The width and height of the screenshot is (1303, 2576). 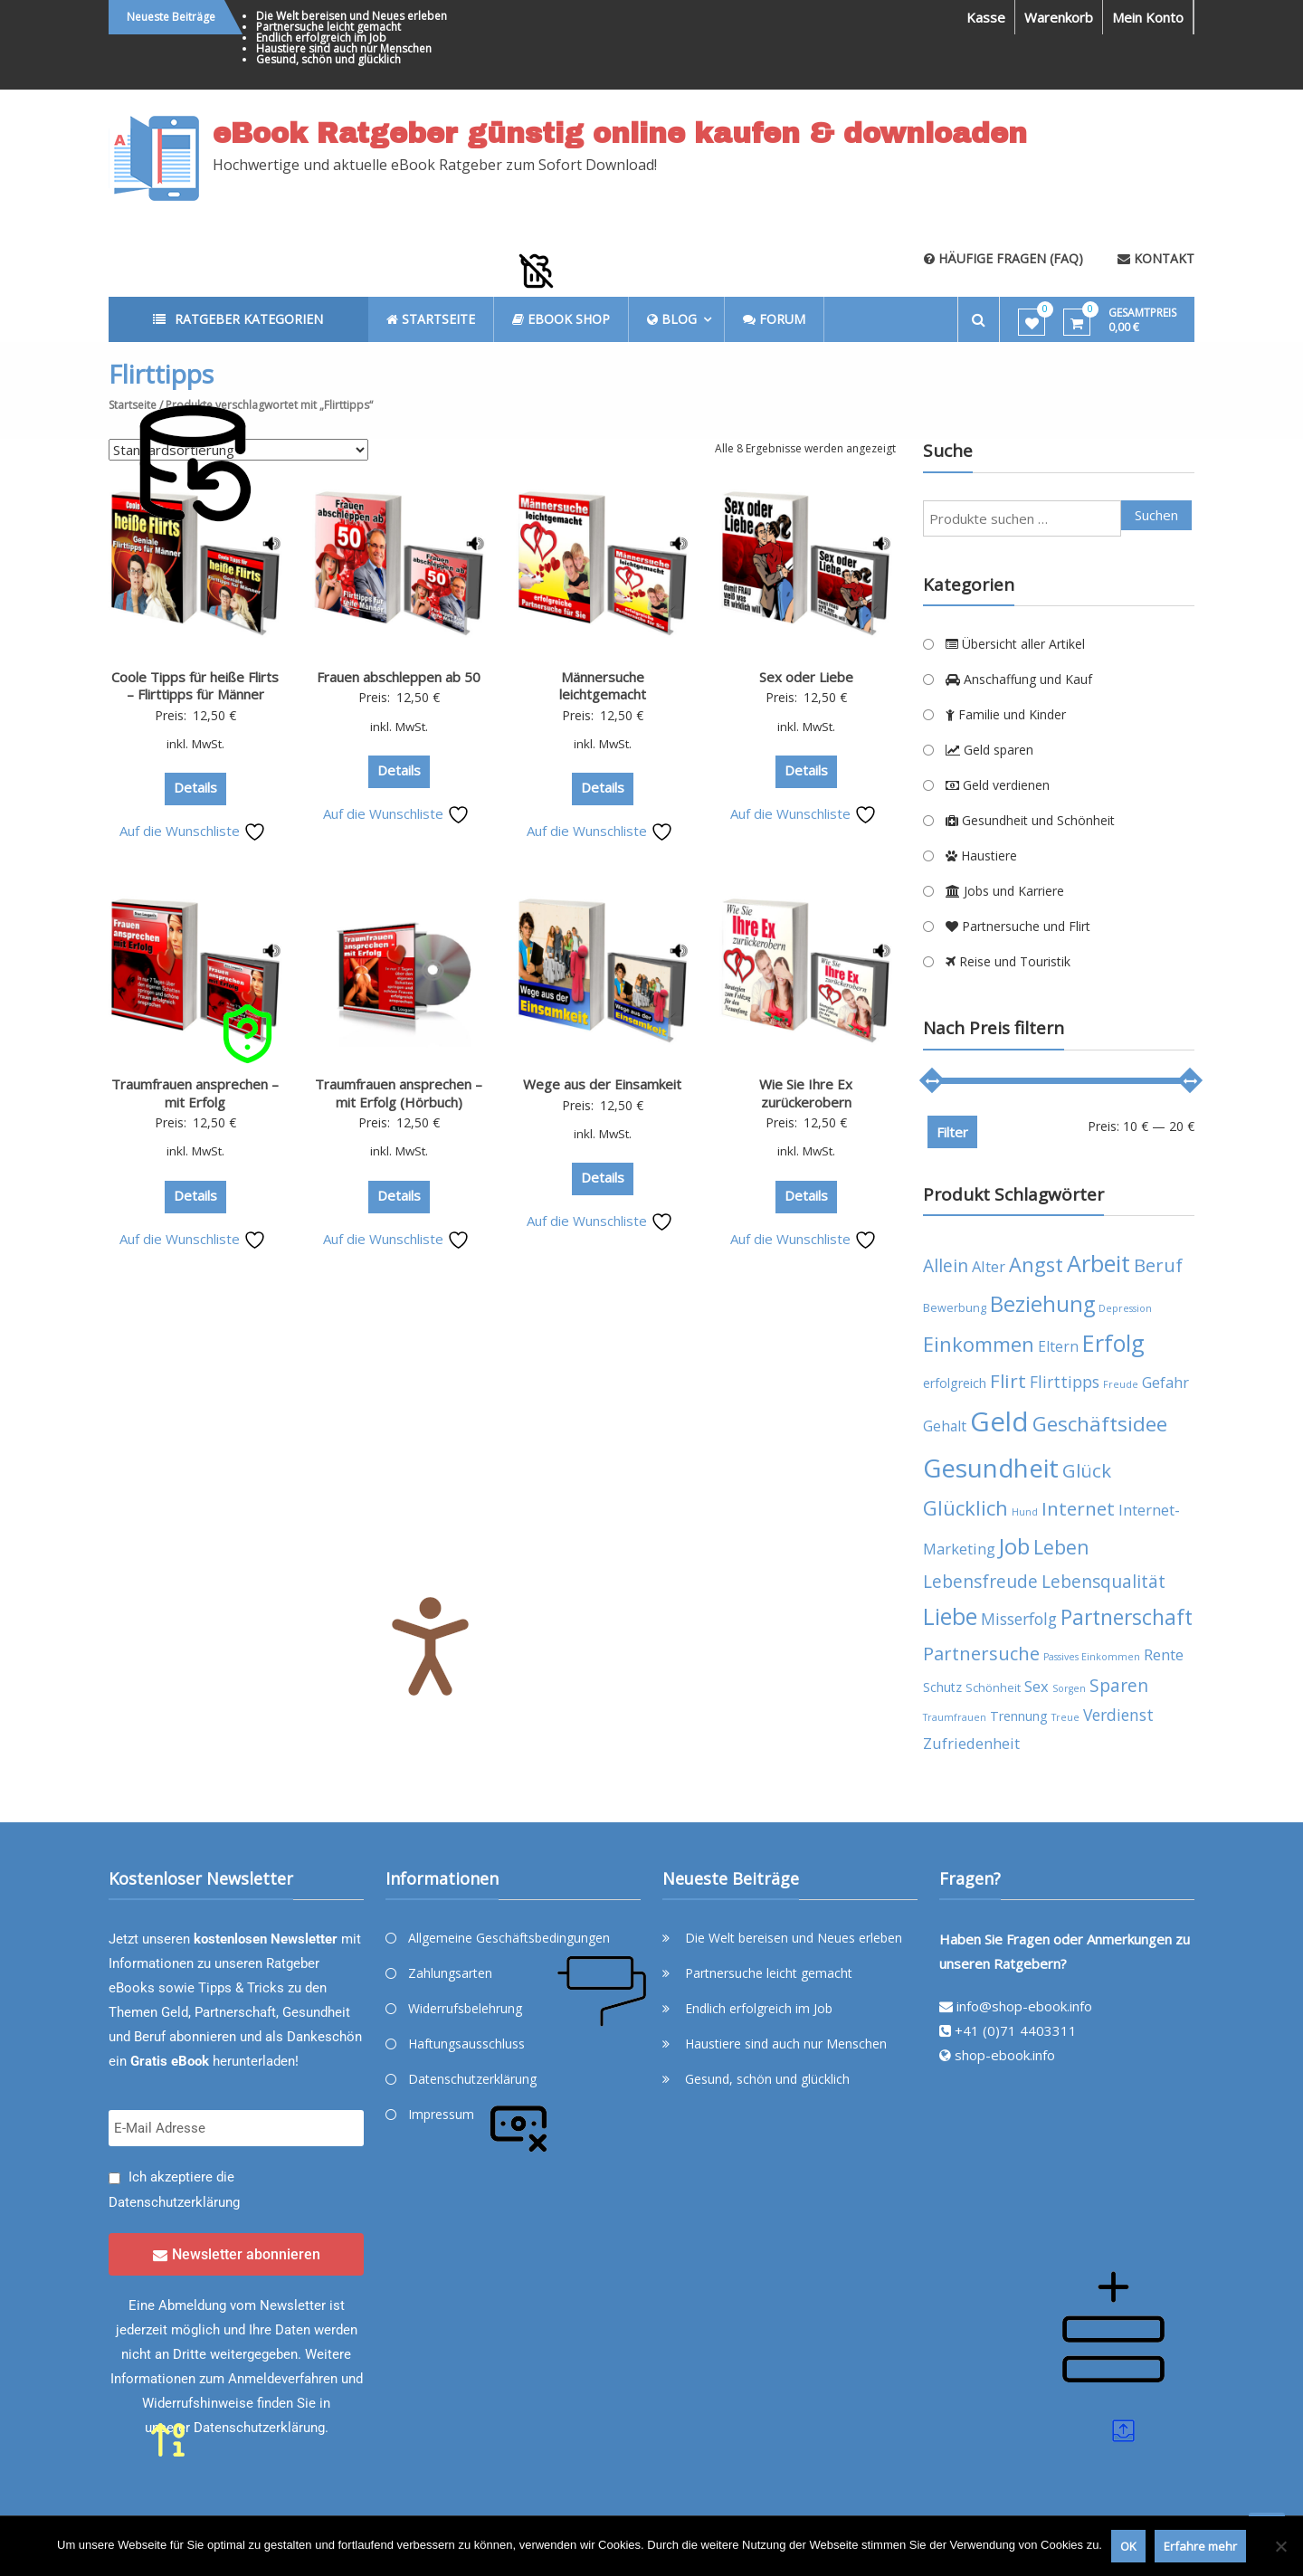 What do you see at coordinates (430, 1646) in the screenshot?
I see `indicates pedestrian or walking mode` at bounding box center [430, 1646].